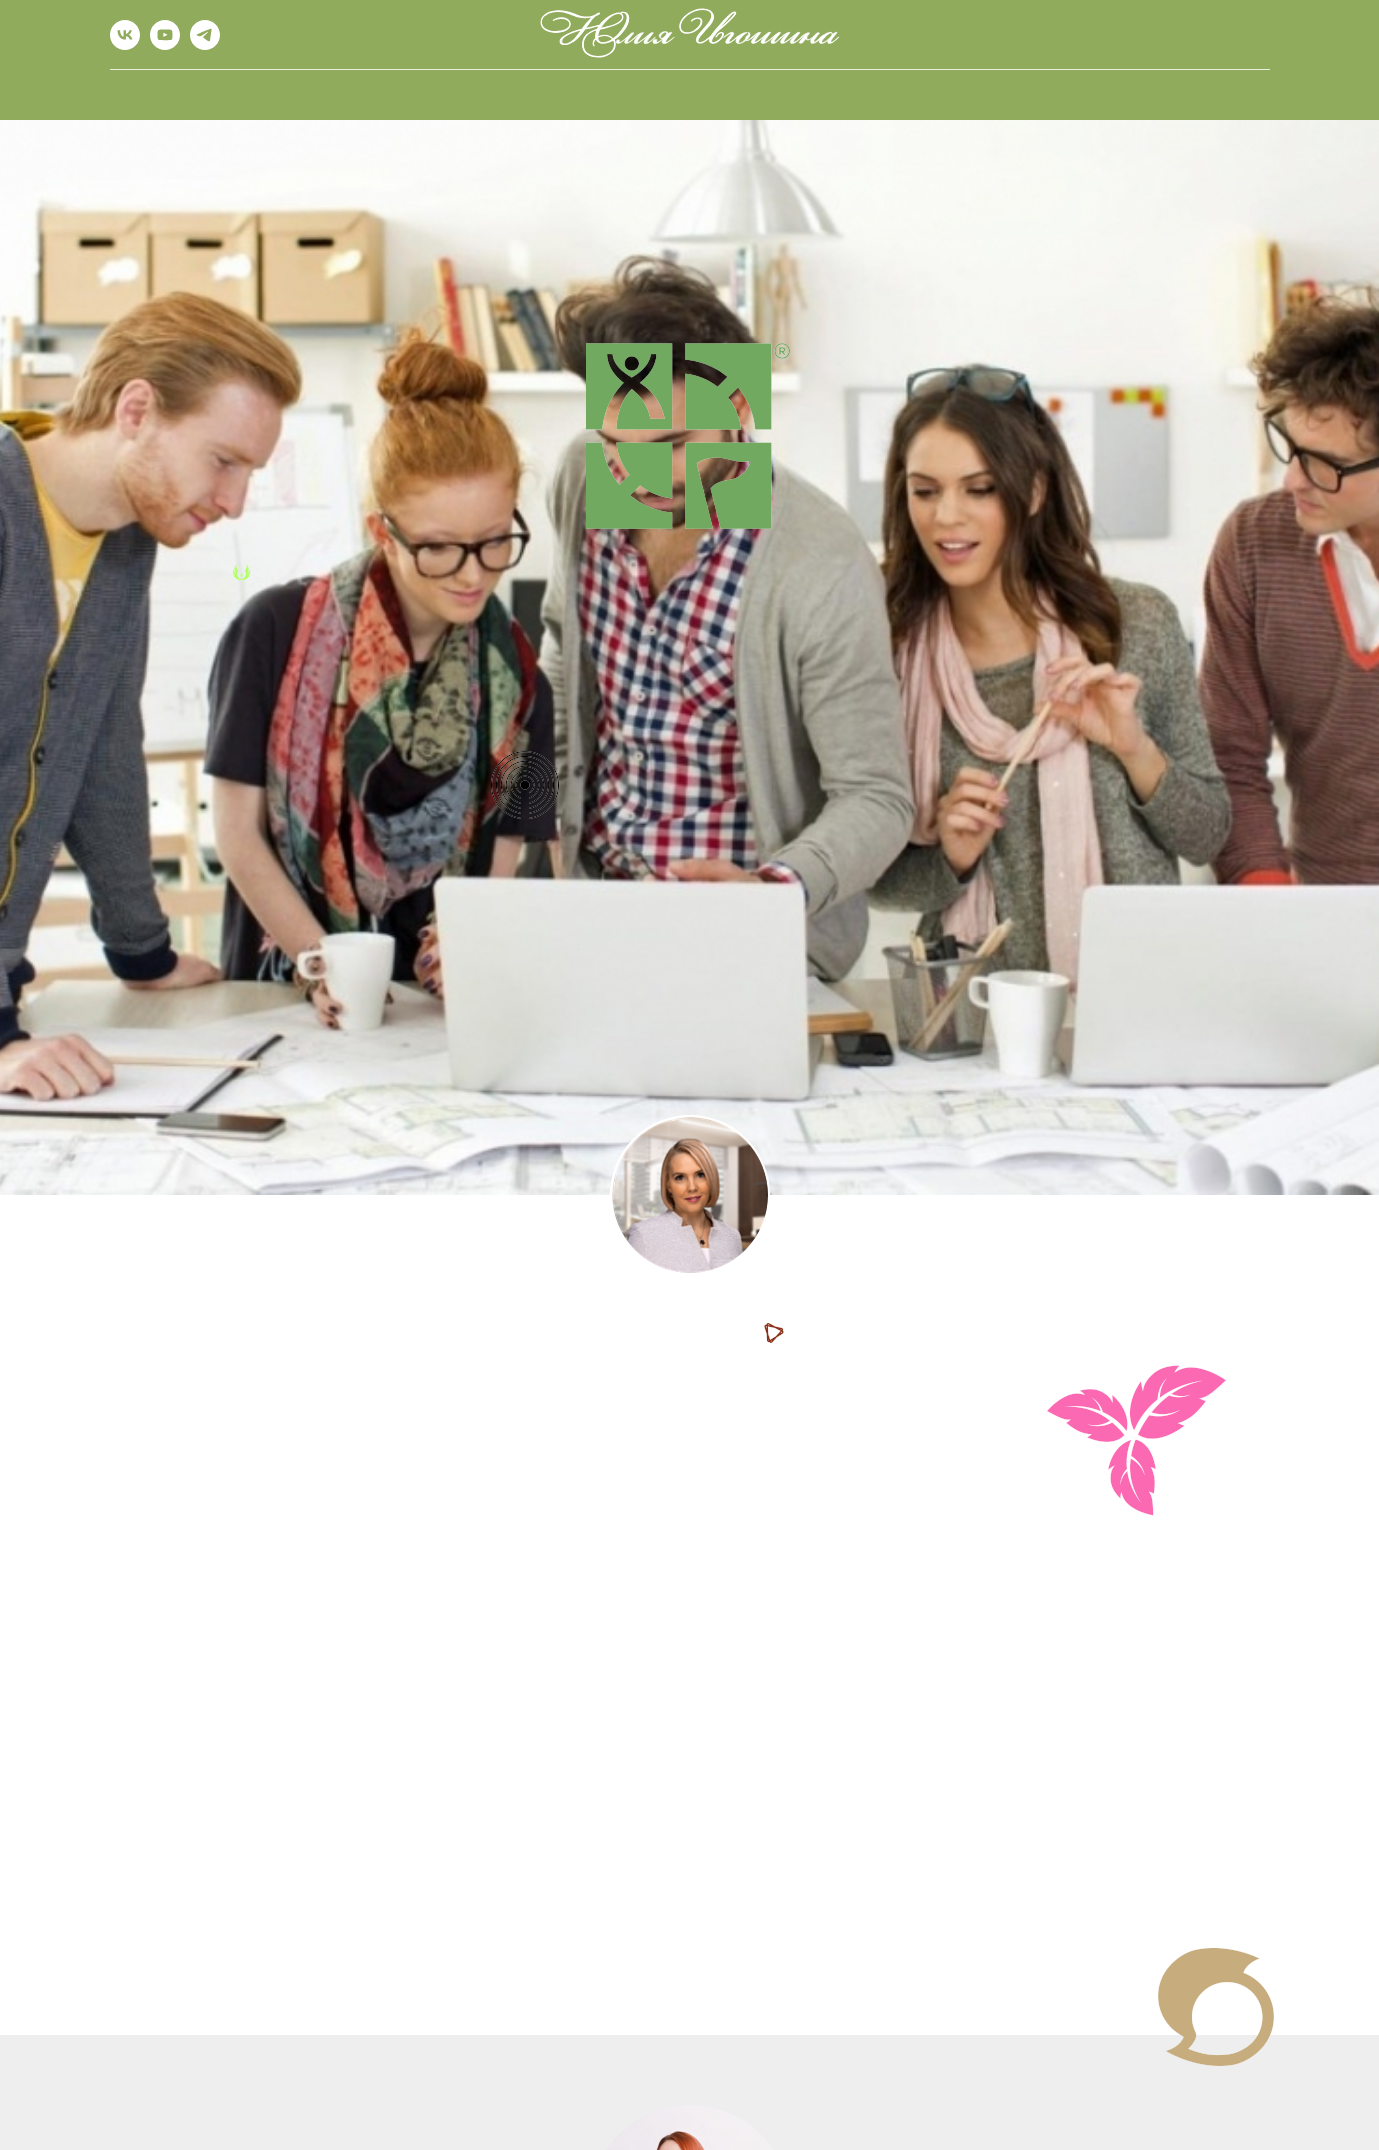 This screenshot has height=2150, width=1379. What do you see at coordinates (1136, 1440) in the screenshot?
I see `open trilium notes application` at bounding box center [1136, 1440].